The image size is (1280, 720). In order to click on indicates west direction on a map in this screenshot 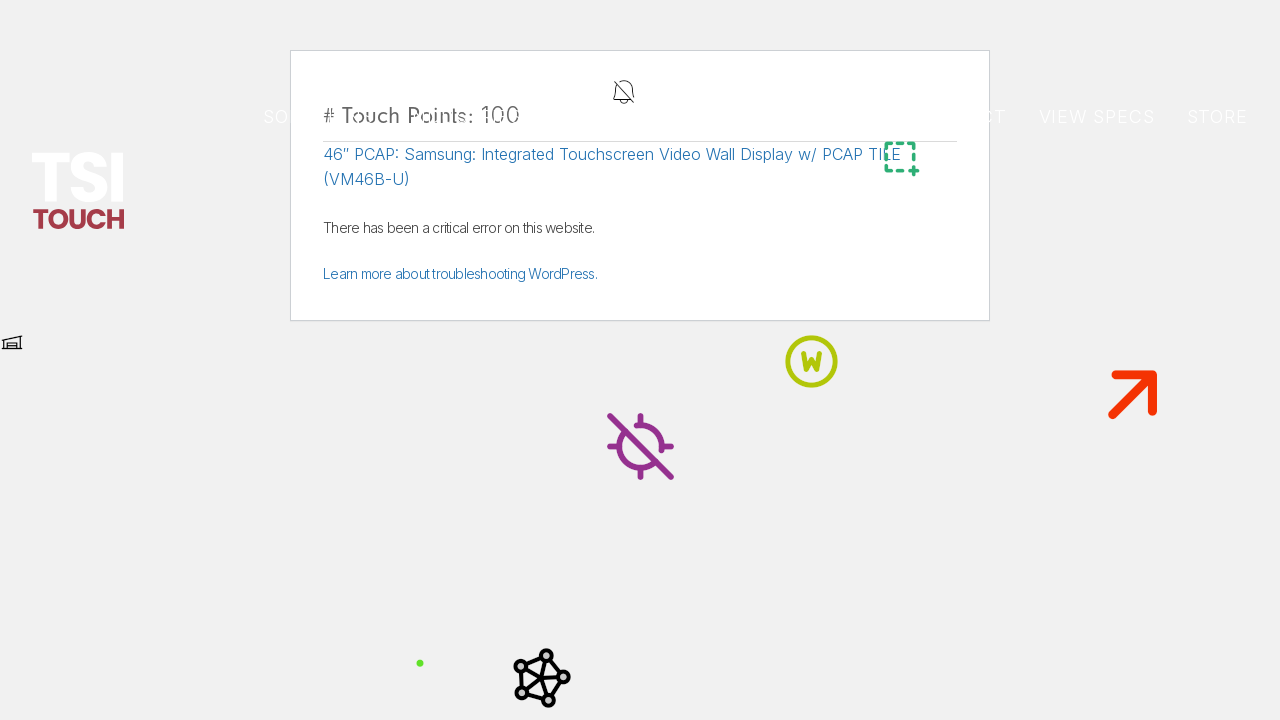, I will do `click(811, 361)`.